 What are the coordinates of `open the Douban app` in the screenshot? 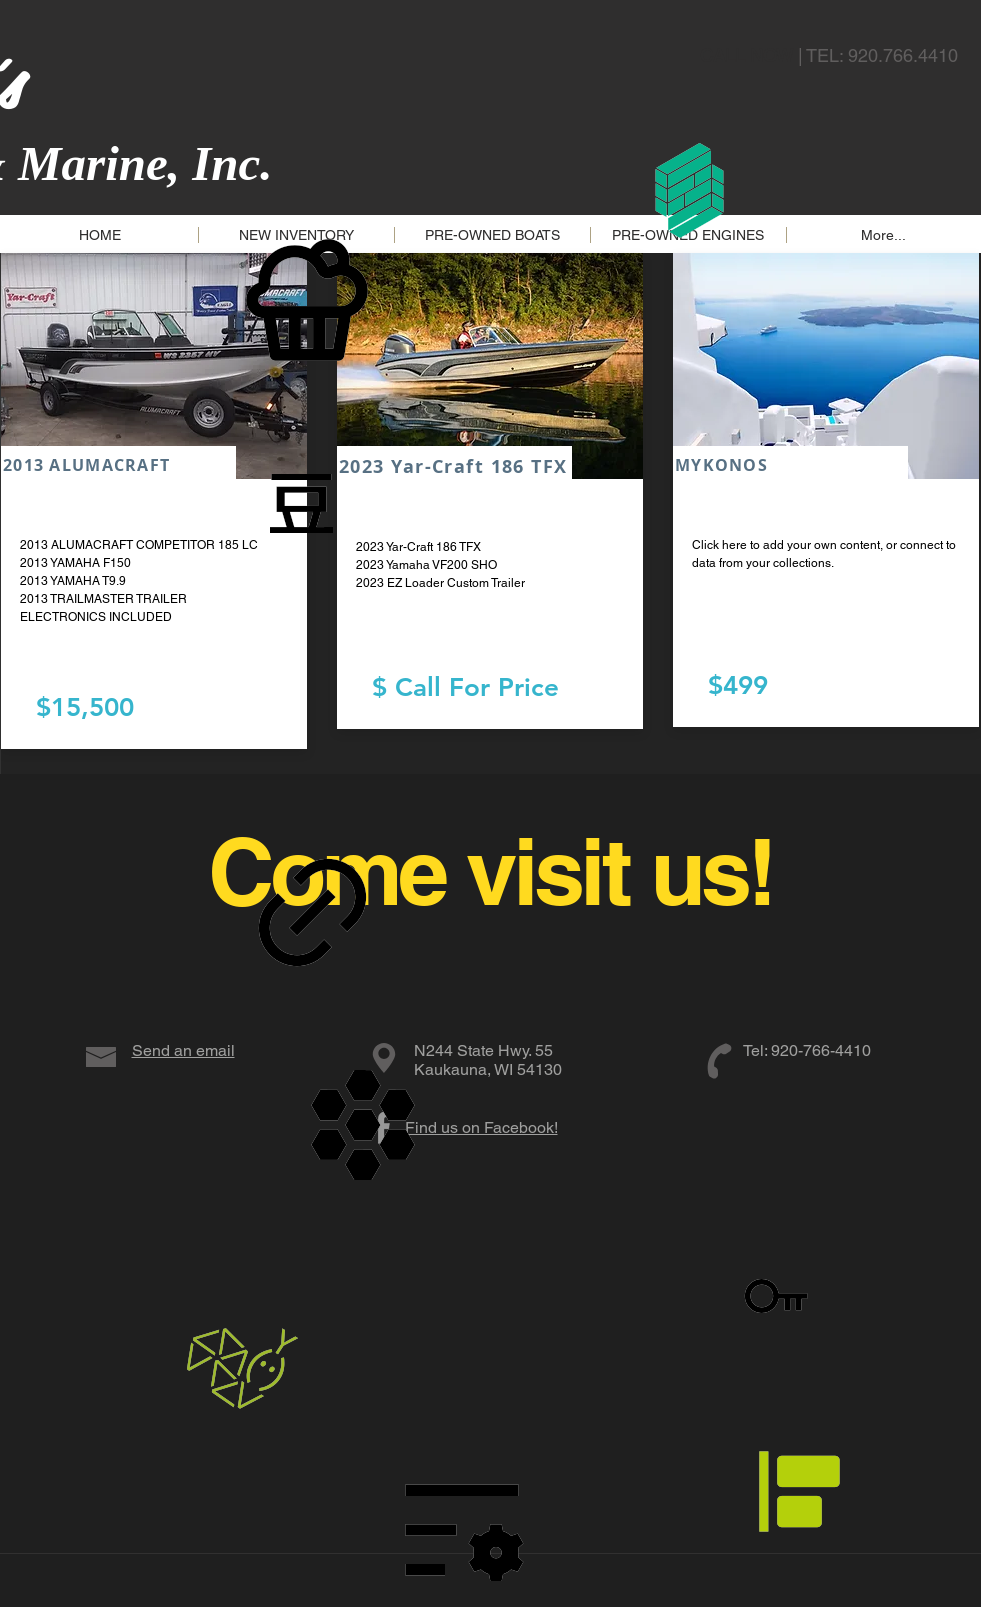 It's located at (301, 503).